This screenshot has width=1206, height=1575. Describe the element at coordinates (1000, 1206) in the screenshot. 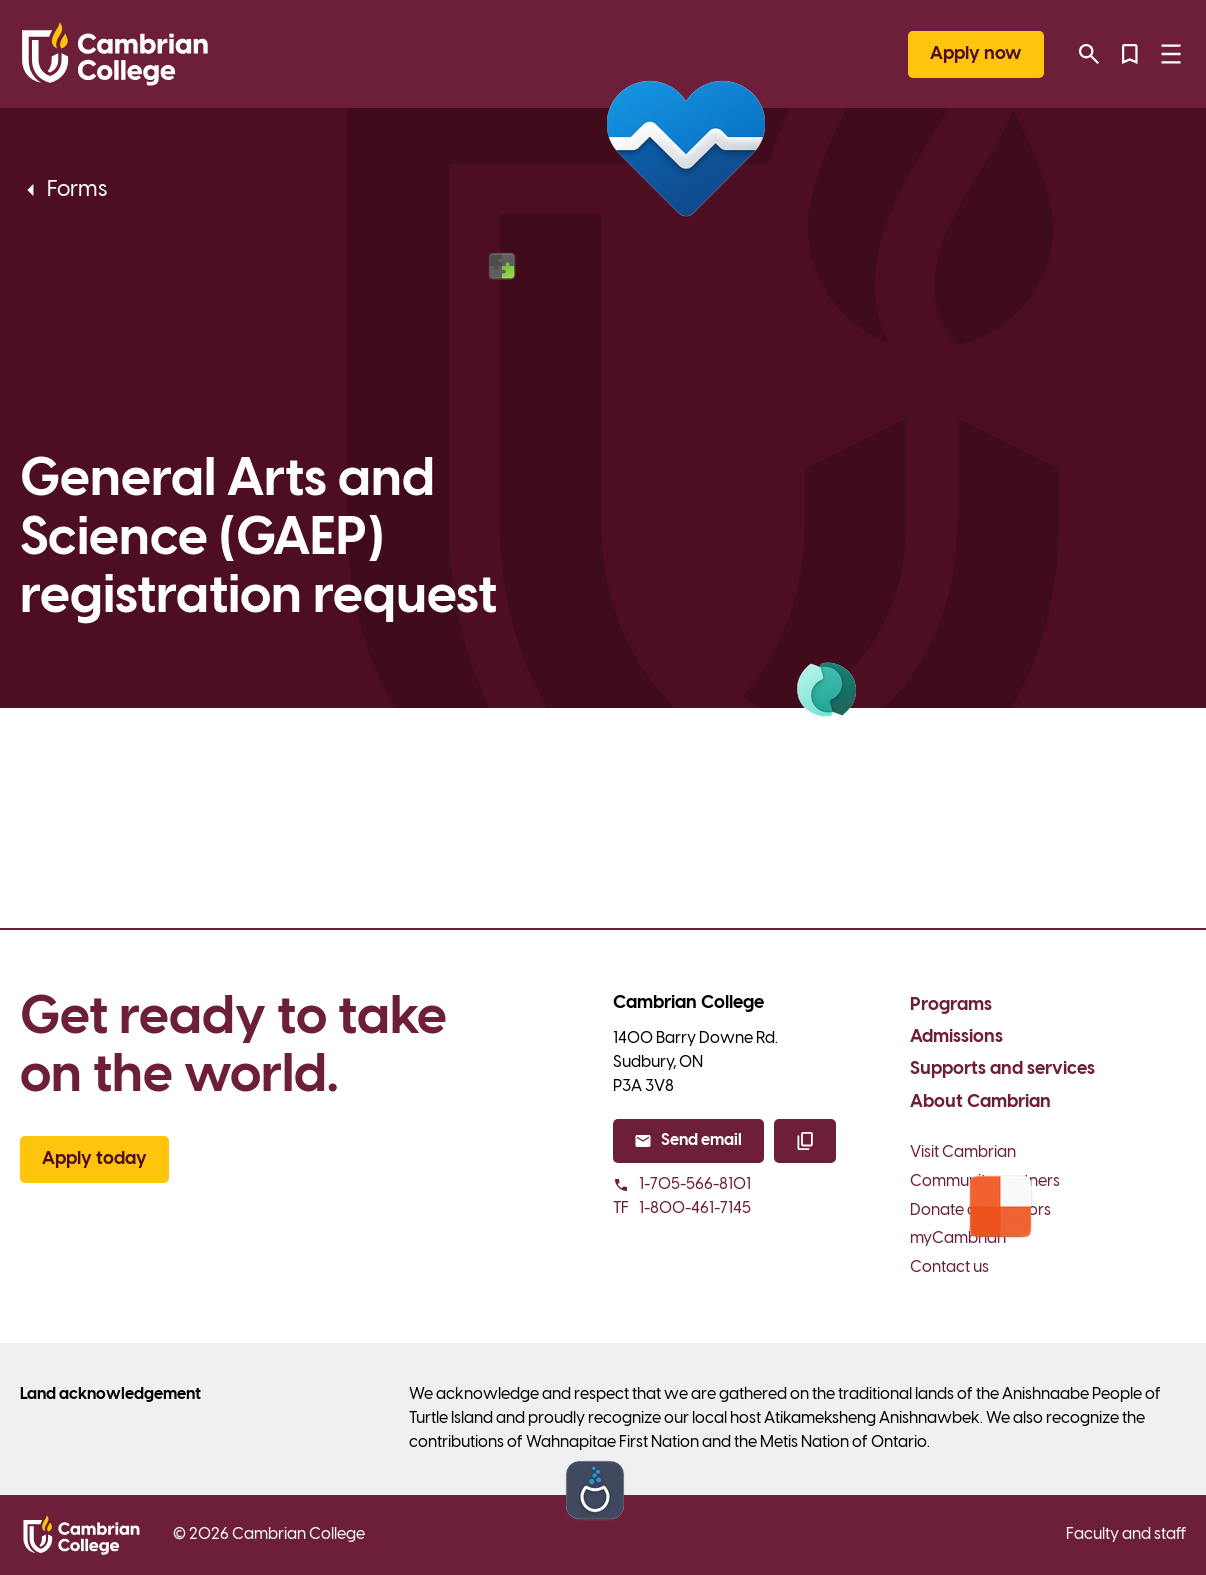

I see `switch to the top-right workspace` at that location.